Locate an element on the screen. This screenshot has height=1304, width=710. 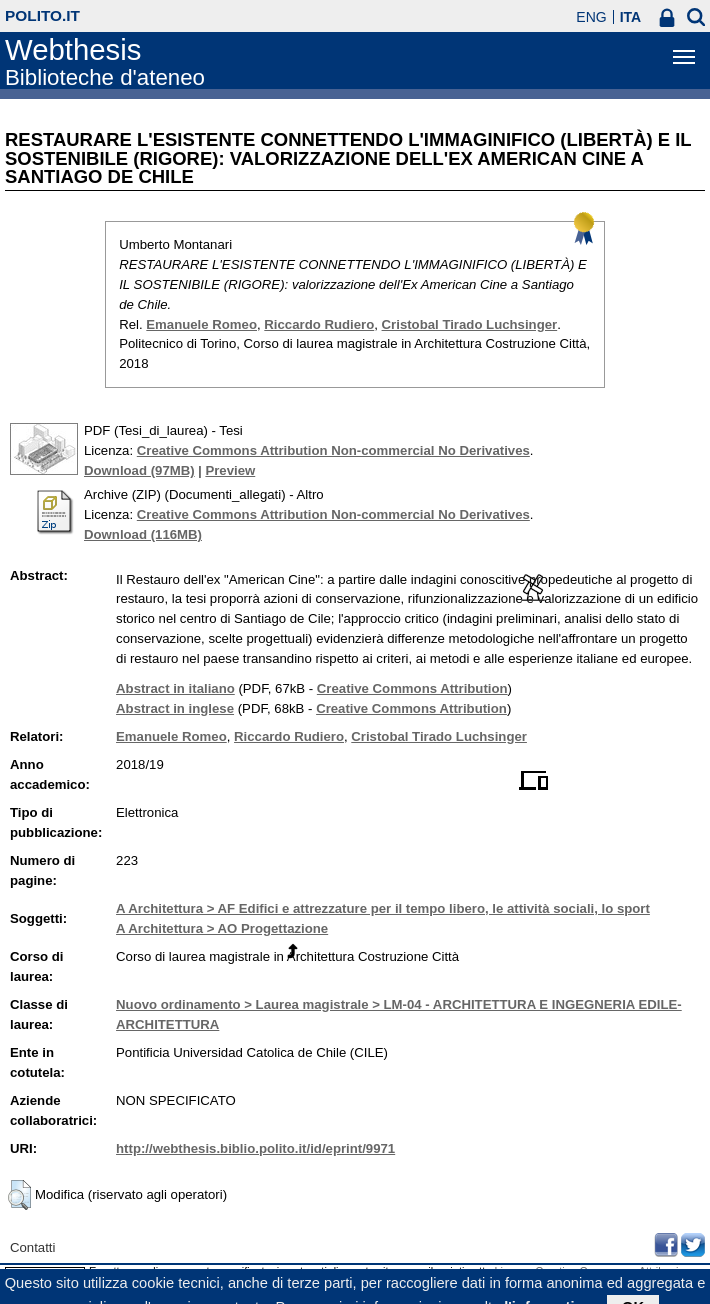
view connected devices is located at coordinates (533, 780).